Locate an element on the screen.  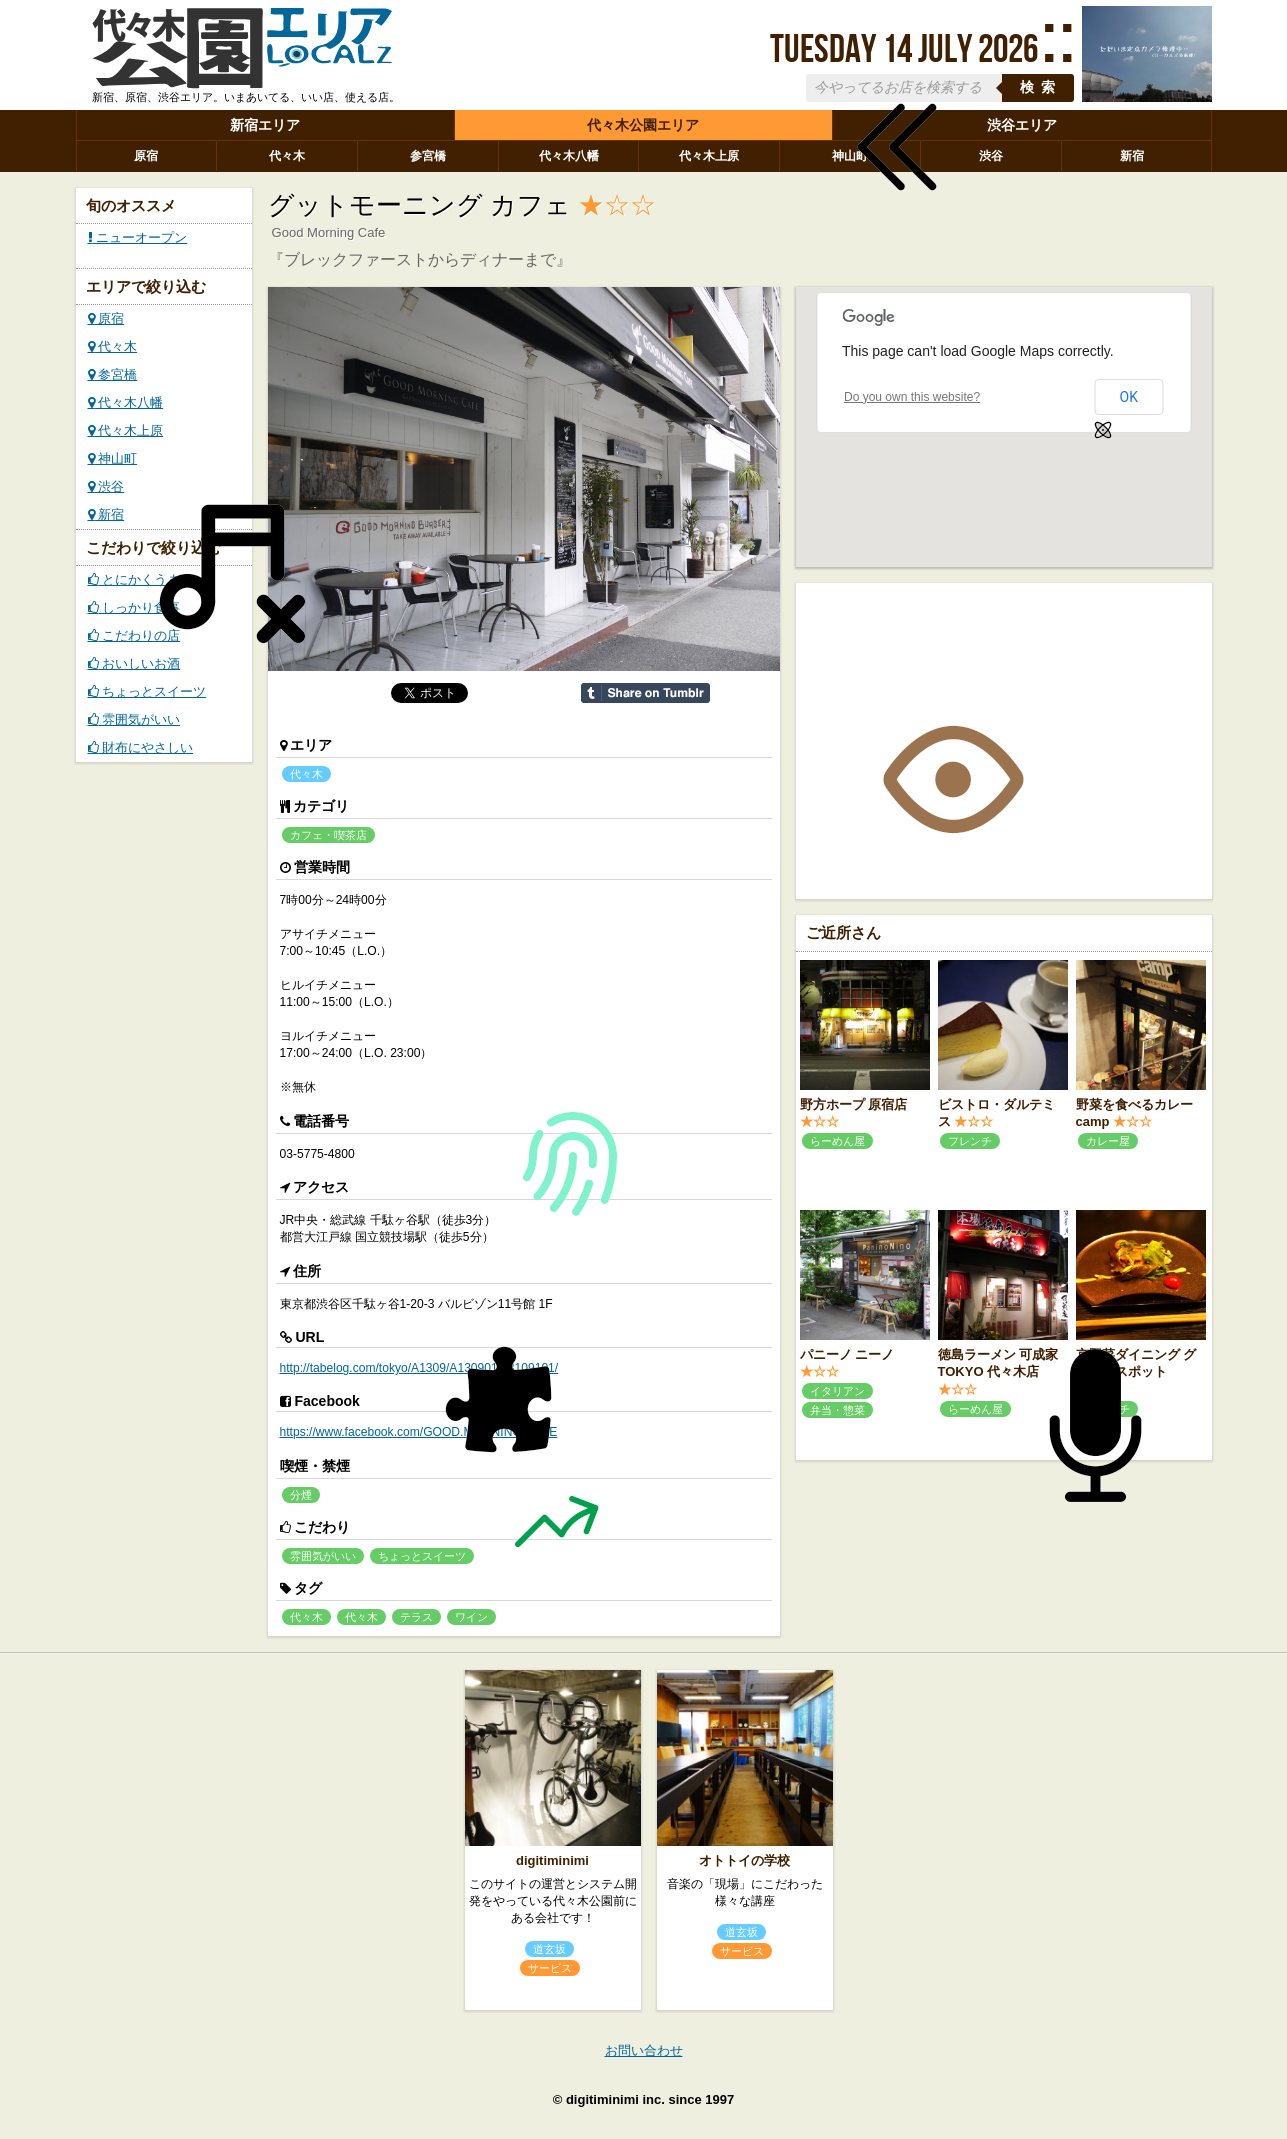
access plugins or extensions is located at coordinates (500, 1401).